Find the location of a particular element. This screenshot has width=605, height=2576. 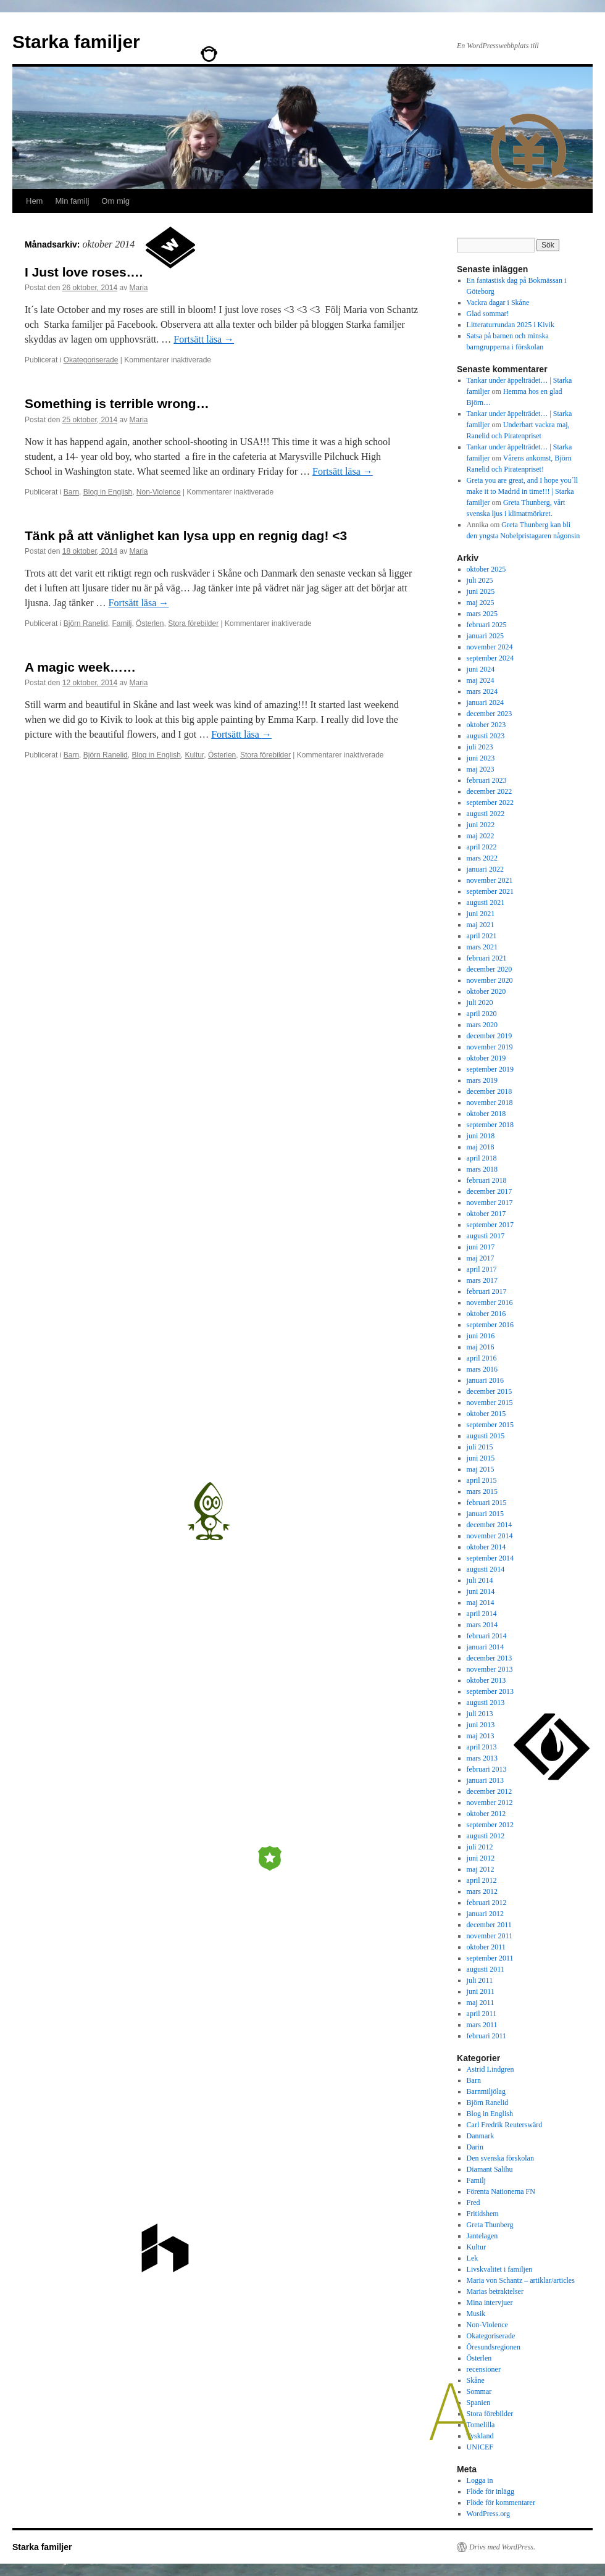

indicates law enforcement or security-related content is located at coordinates (270, 1858).